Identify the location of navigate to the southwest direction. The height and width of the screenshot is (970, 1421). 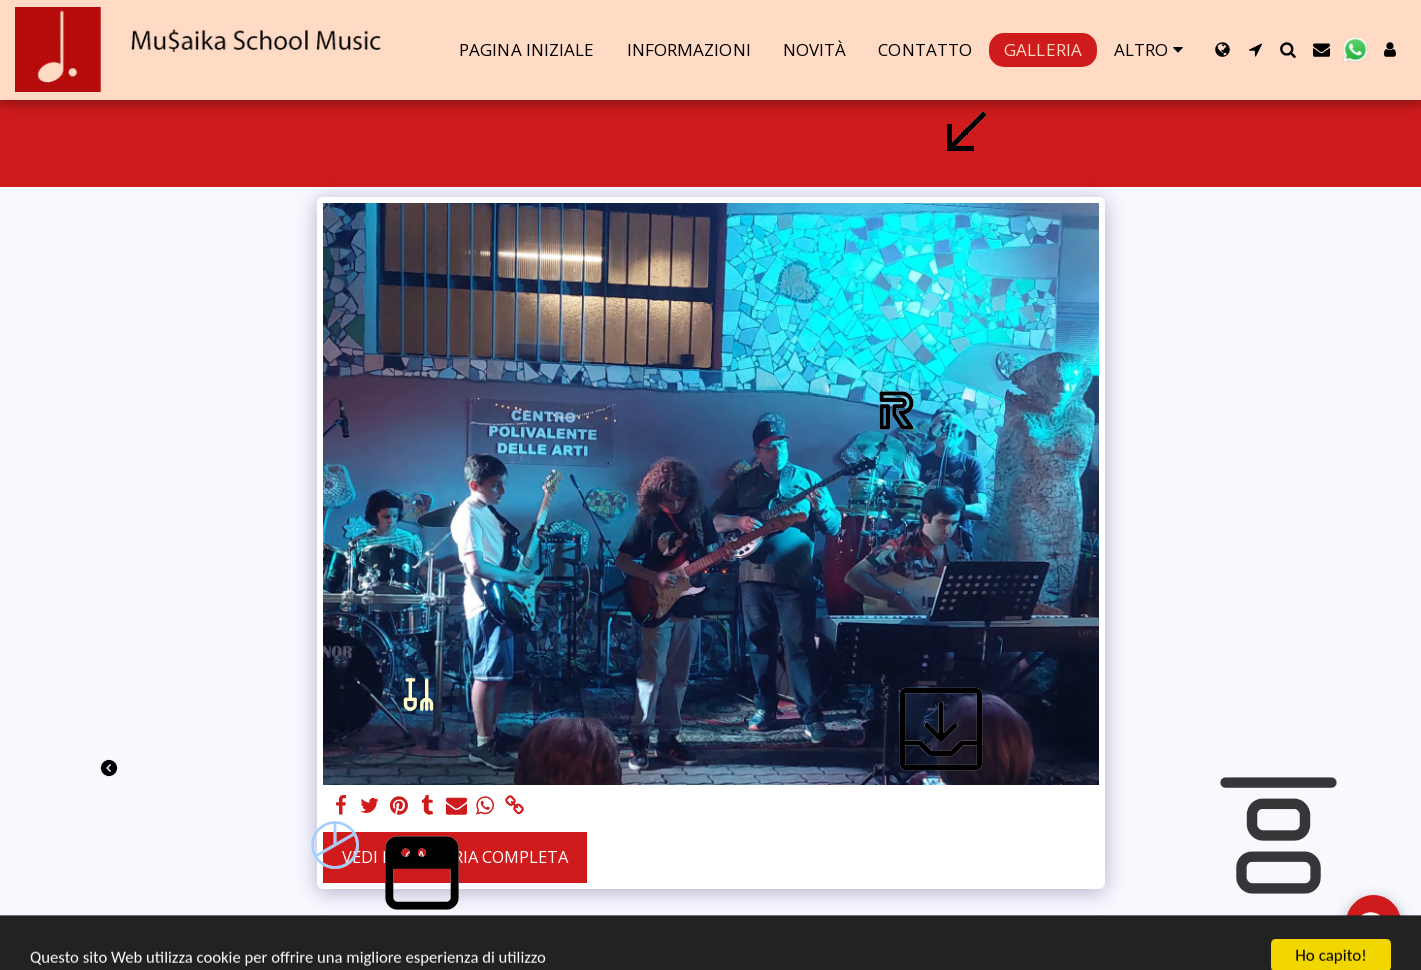
(965, 132).